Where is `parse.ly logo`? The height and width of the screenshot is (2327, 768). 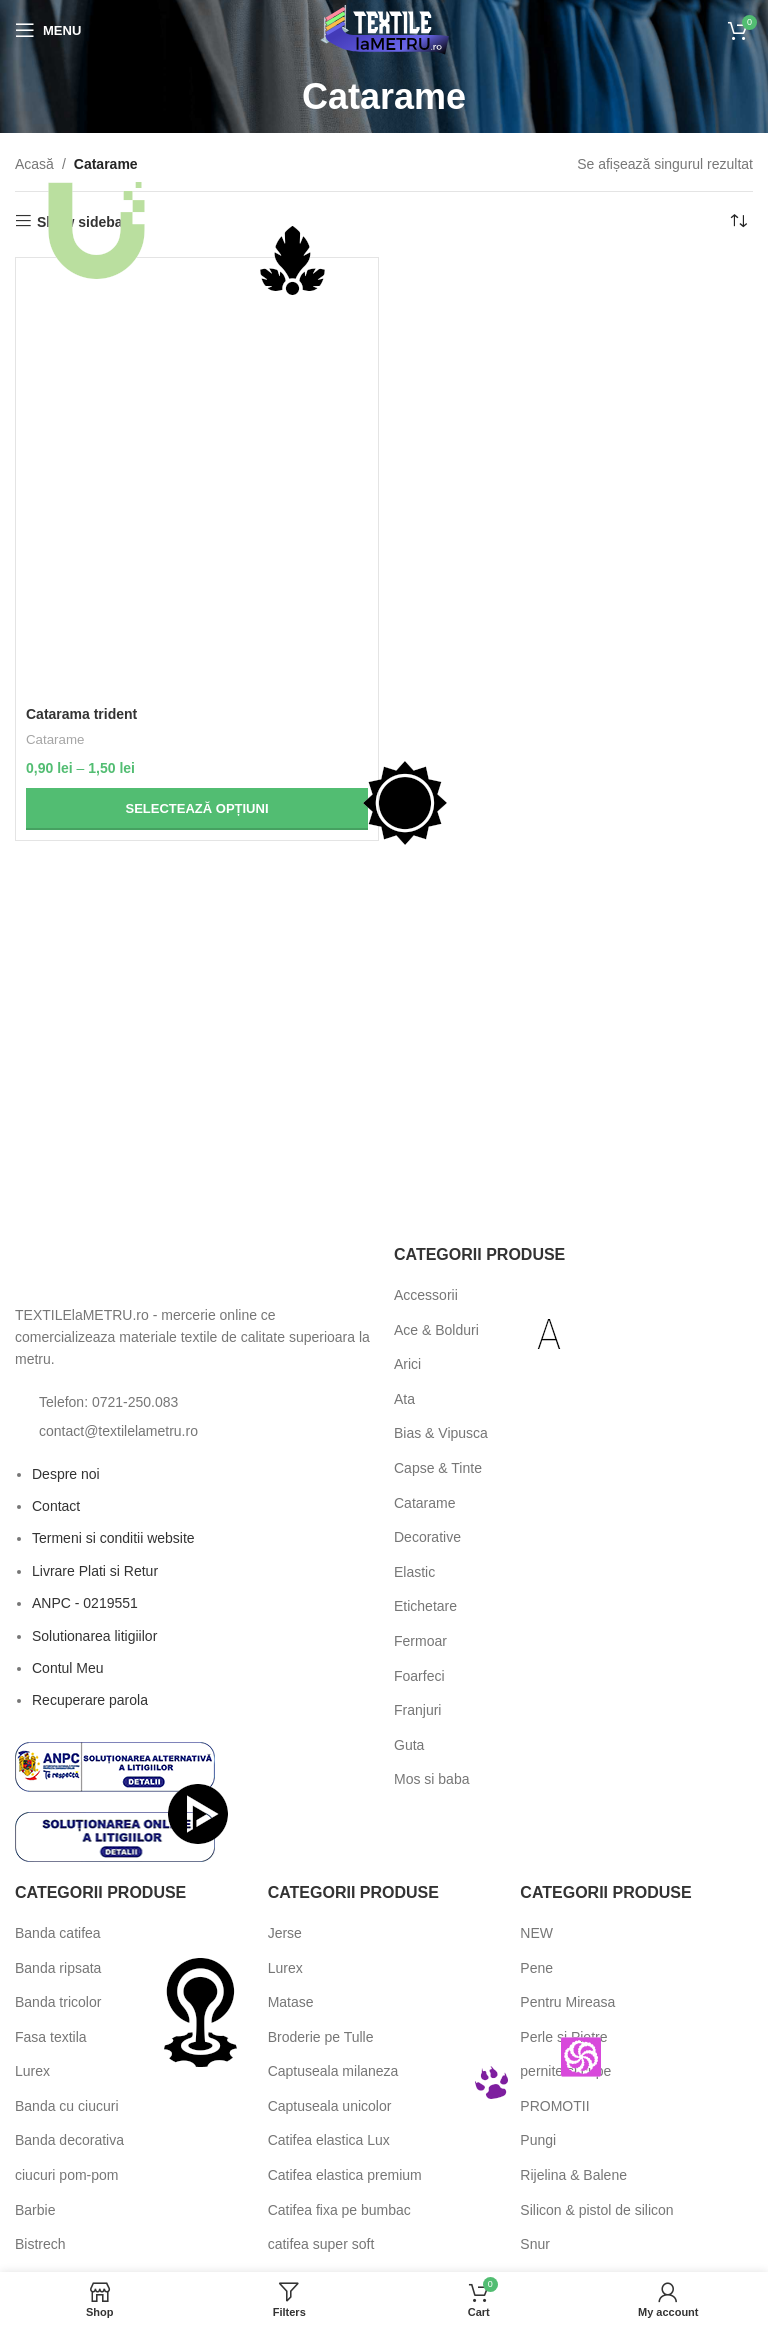
parse.ly logo is located at coordinates (292, 260).